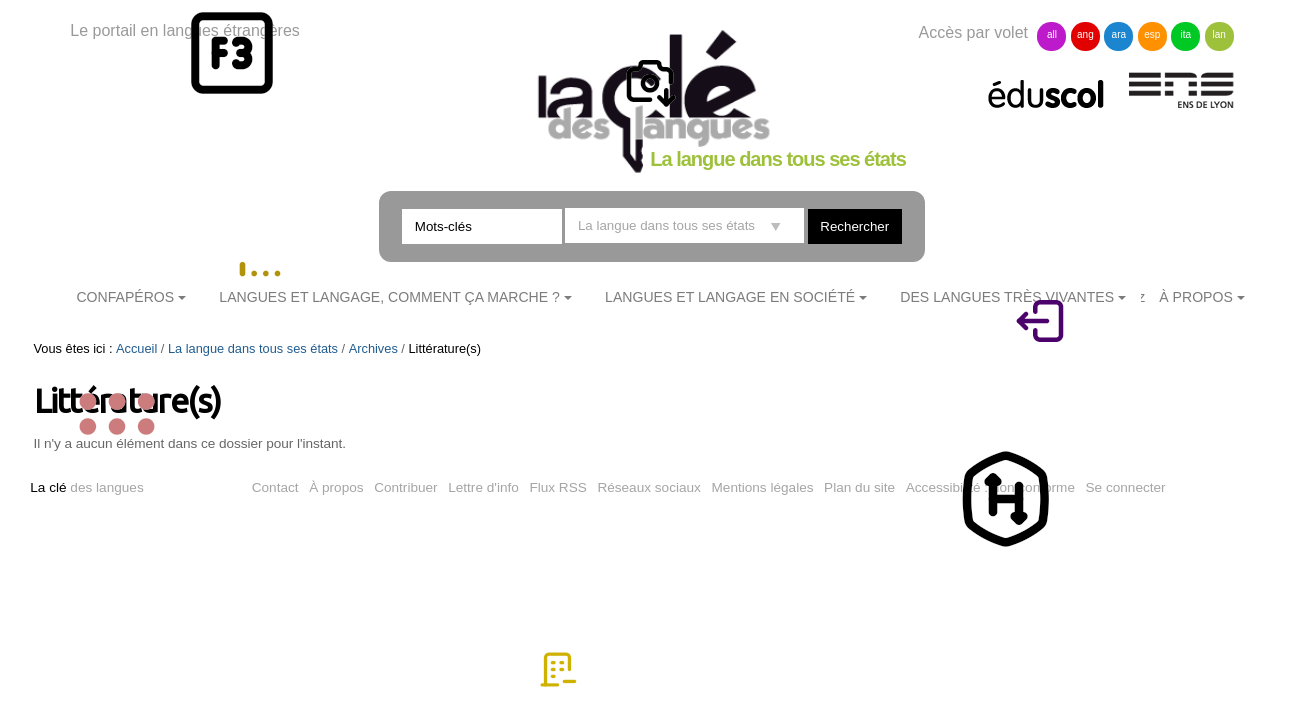 This screenshot has height=720, width=1304. Describe the element at coordinates (117, 414) in the screenshot. I see `drag to reorder or rearrange items` at that location.